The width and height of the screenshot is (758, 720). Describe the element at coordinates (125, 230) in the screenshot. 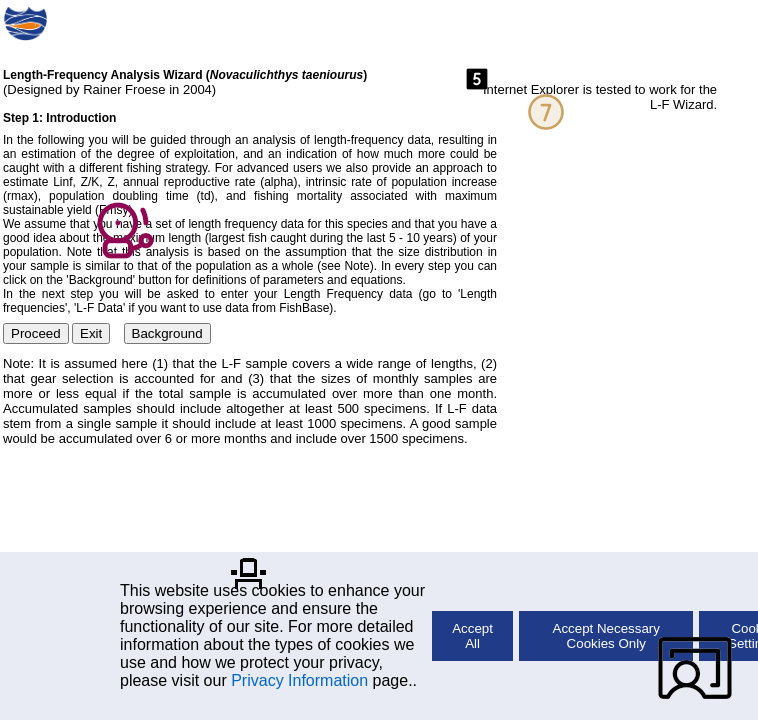

I see `trigger an alarm or alert` at that location.